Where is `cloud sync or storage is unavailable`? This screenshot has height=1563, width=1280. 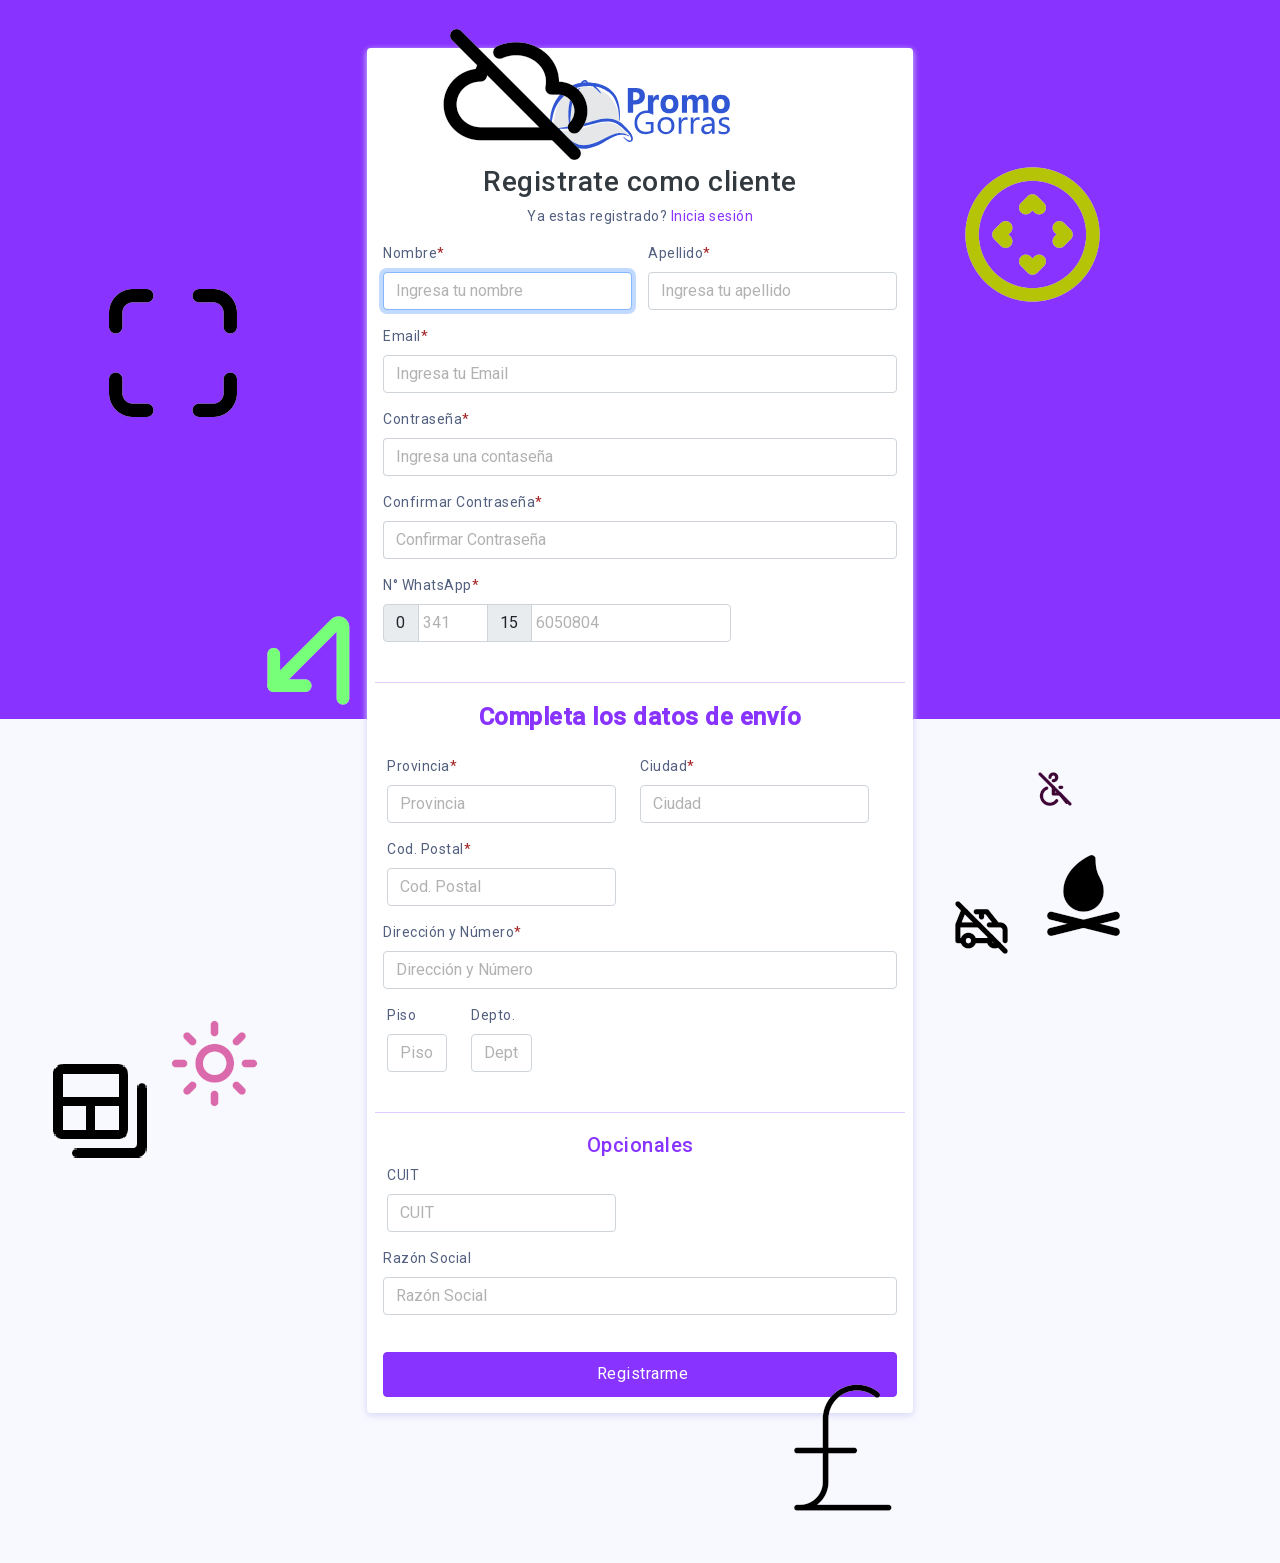
cloud sync or storage is unavailable is located at coordinates (515, 94).